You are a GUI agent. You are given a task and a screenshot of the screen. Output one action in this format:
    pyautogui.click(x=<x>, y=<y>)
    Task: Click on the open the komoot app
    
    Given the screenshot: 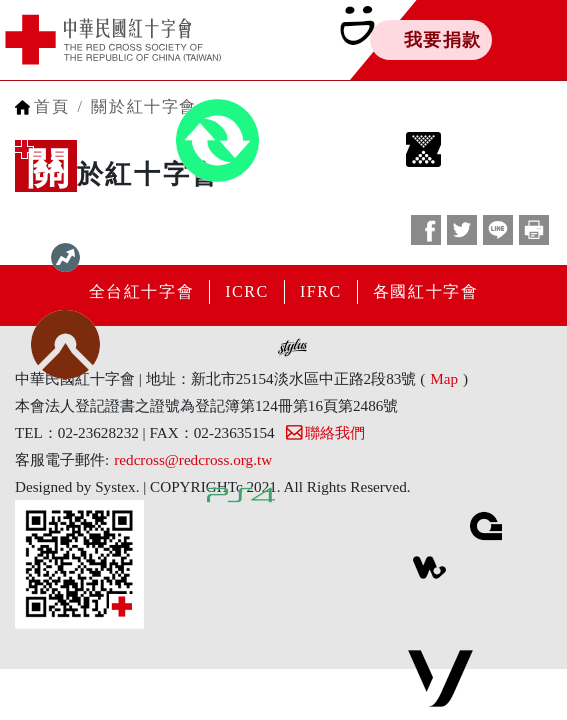 What is the action you would take?
    pyautogui.click(x=65, y=344)
    